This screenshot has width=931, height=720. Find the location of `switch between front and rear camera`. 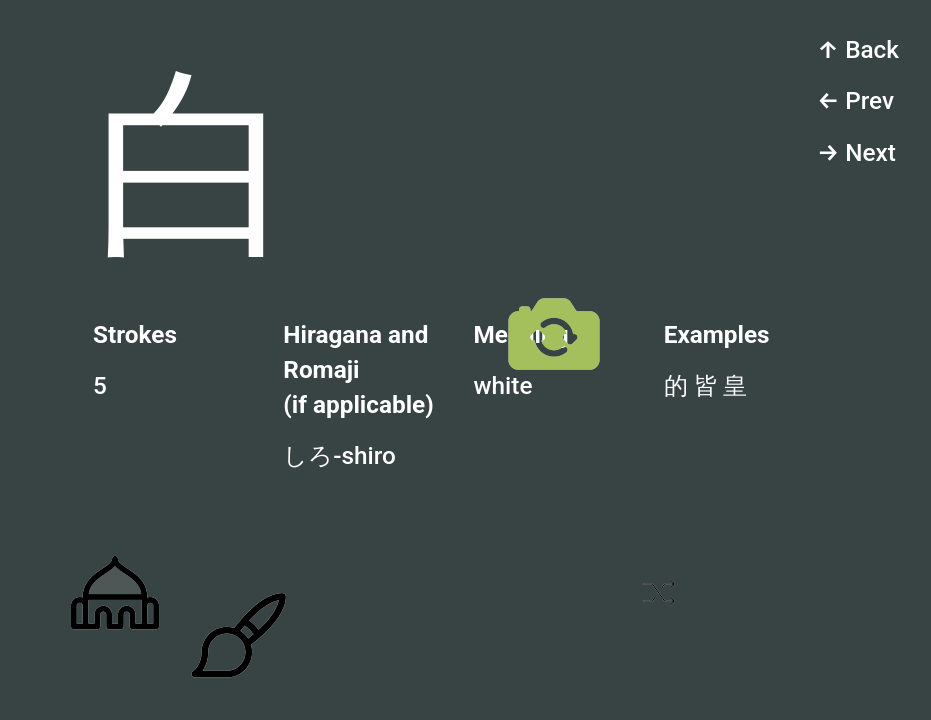

switch between front and rear camera is located at coordinates (554, 334).